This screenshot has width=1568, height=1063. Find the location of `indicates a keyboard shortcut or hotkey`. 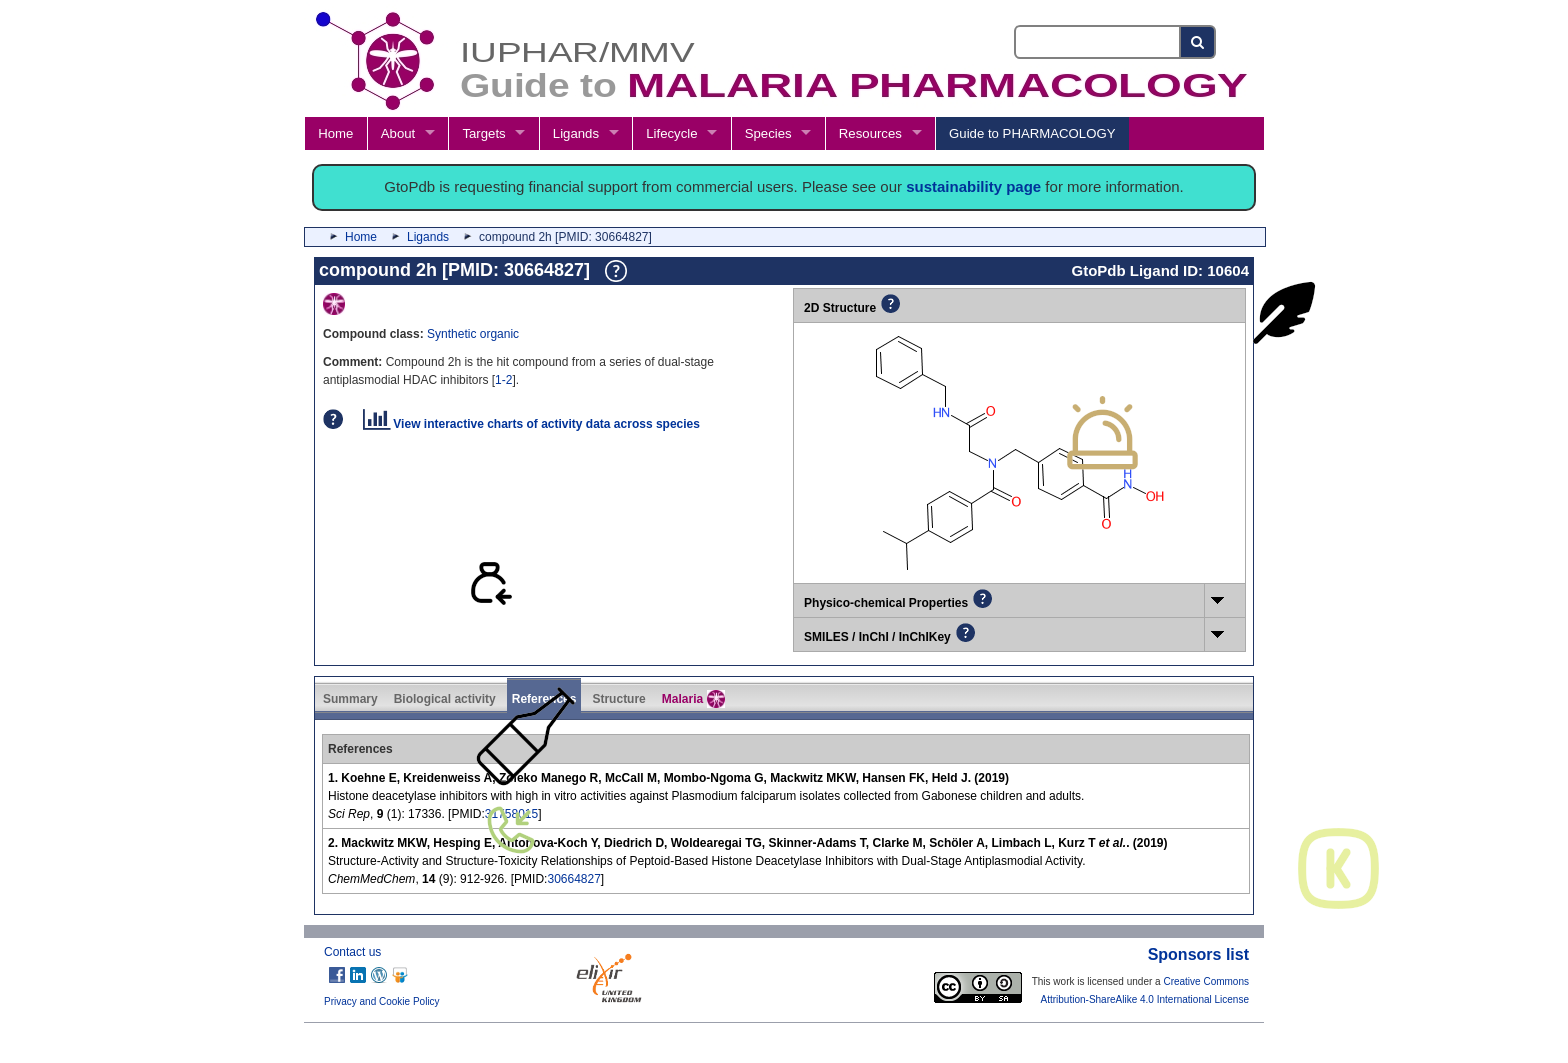

indicates a keyboard shortcut or hotkey is located at coordinates (1338, 868).